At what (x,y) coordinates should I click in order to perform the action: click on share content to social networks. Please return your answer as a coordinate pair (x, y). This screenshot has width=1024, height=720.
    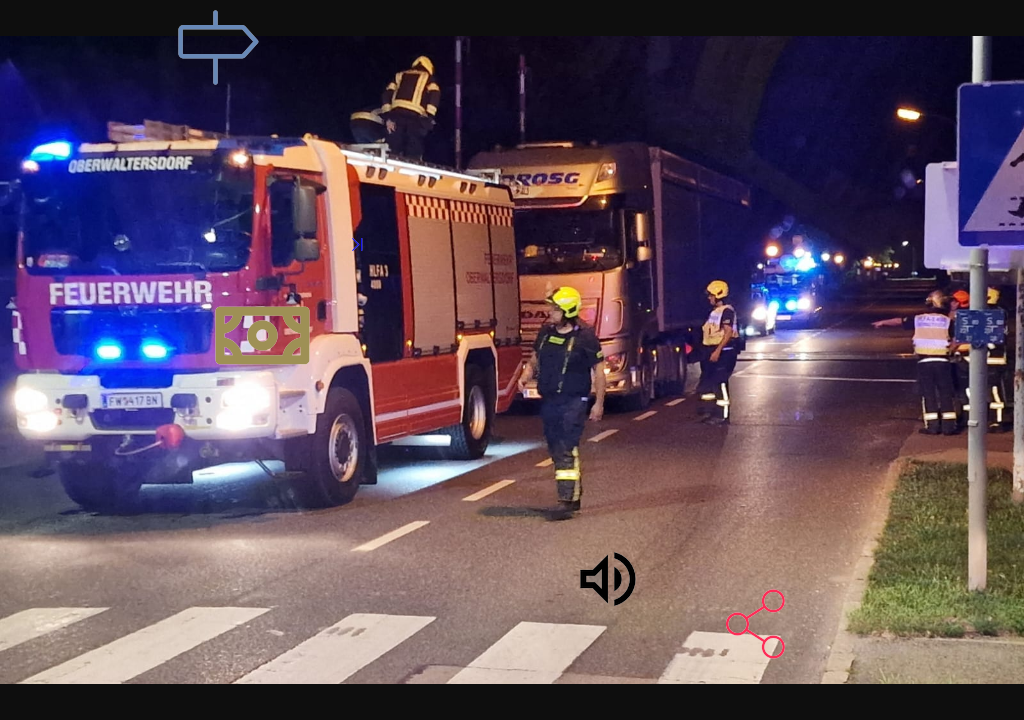
    Looking at the image, I should click on (758, 624).